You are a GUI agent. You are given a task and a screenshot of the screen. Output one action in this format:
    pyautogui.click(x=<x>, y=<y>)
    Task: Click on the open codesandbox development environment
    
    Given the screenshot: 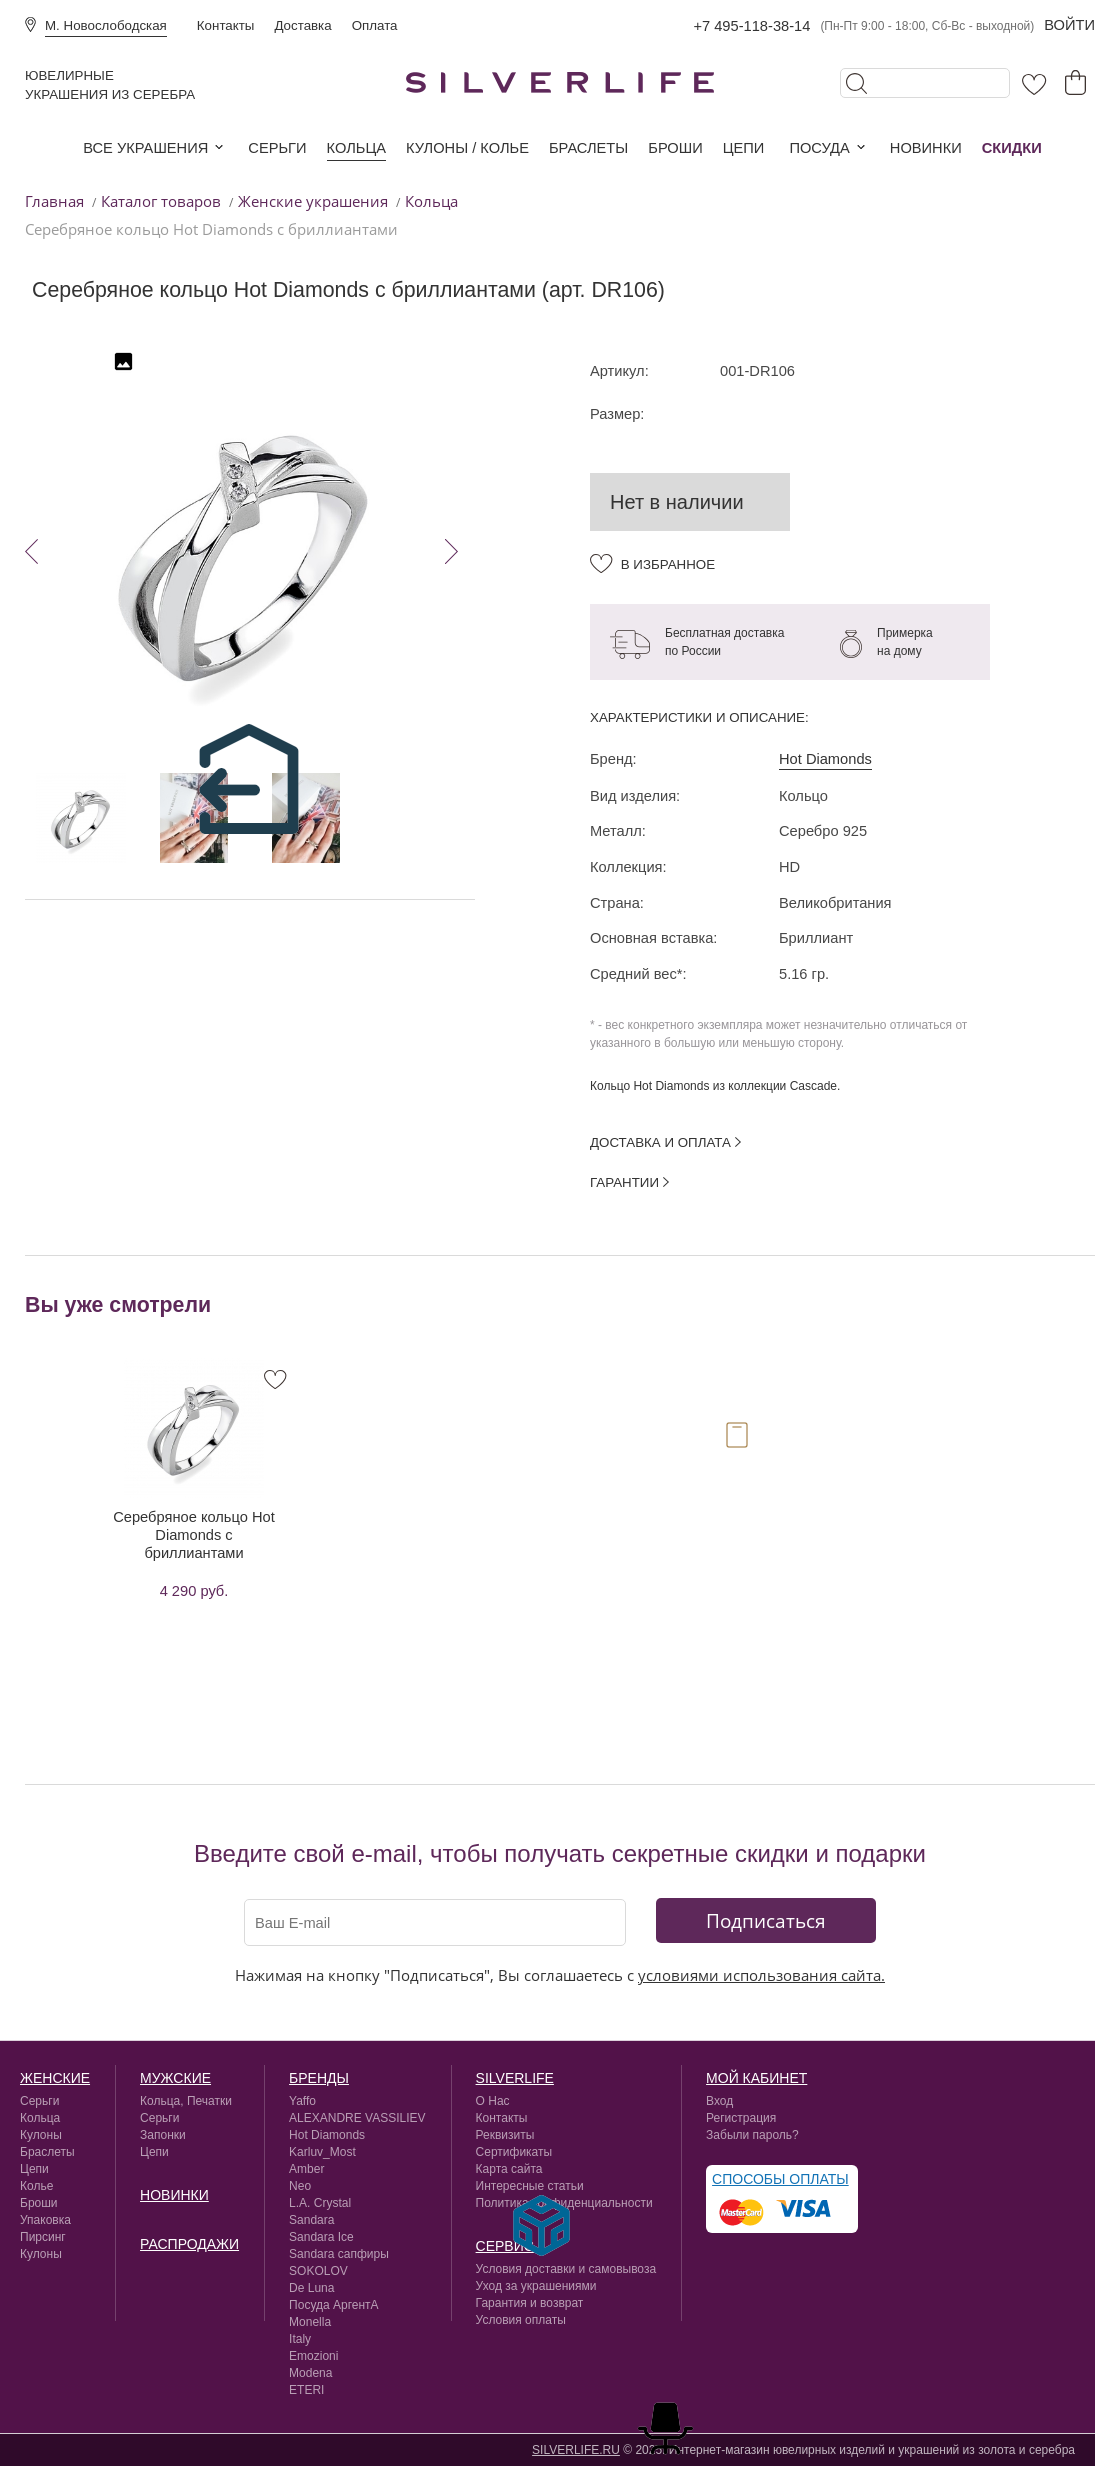 What is the action you would take?
    pyautogui.click(x=541, y=2225)
    